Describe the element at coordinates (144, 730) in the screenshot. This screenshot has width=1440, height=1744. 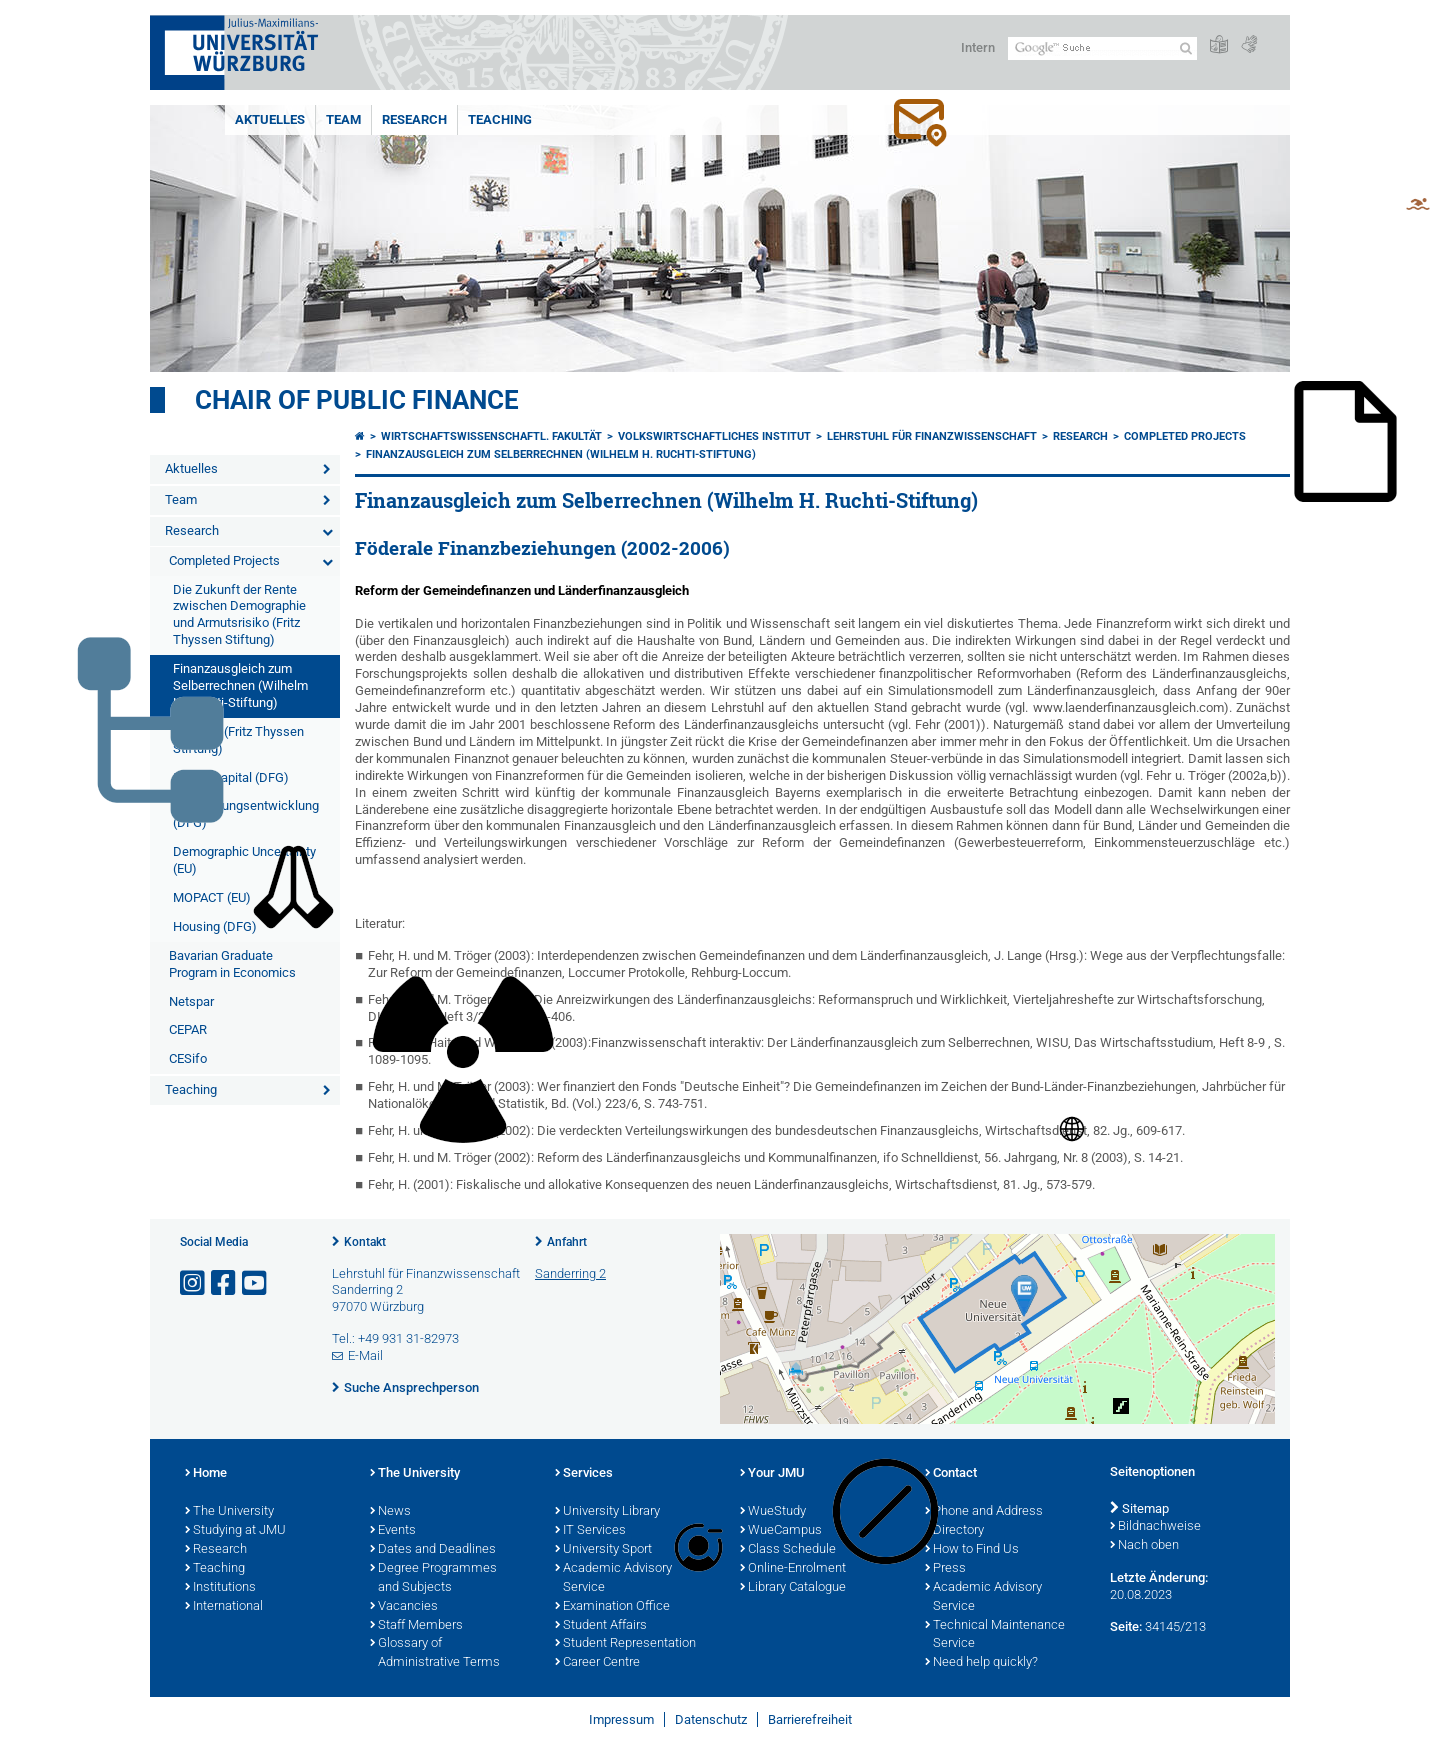
I see `view hierarchical folder structure` at that location.